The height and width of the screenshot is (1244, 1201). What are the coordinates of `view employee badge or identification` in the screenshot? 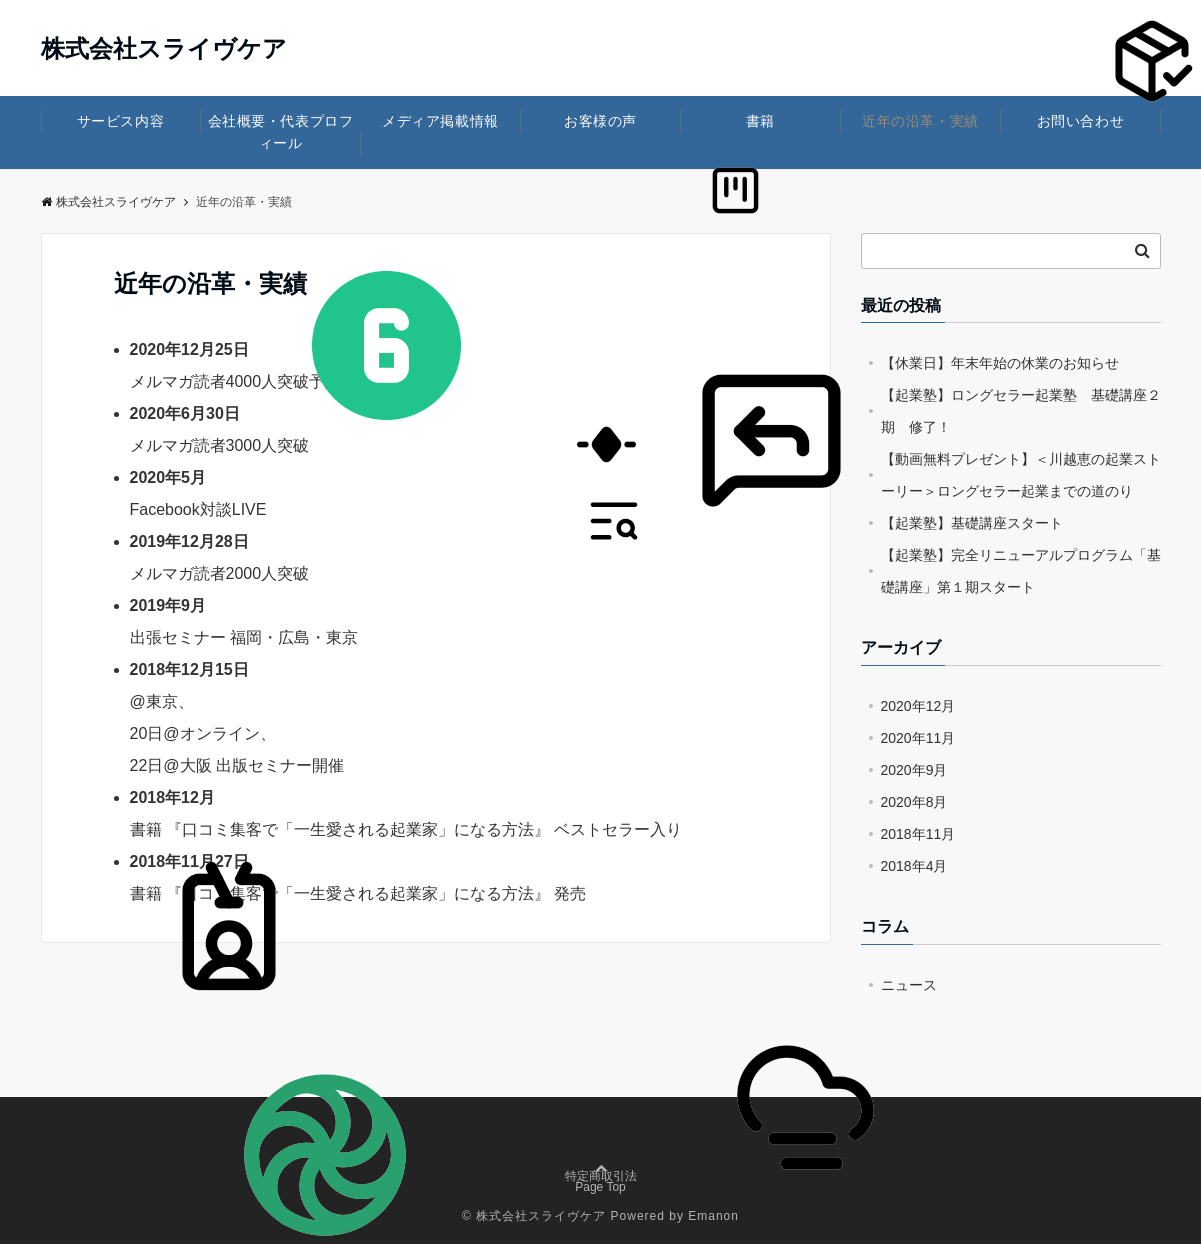 It's located at (229, 926).